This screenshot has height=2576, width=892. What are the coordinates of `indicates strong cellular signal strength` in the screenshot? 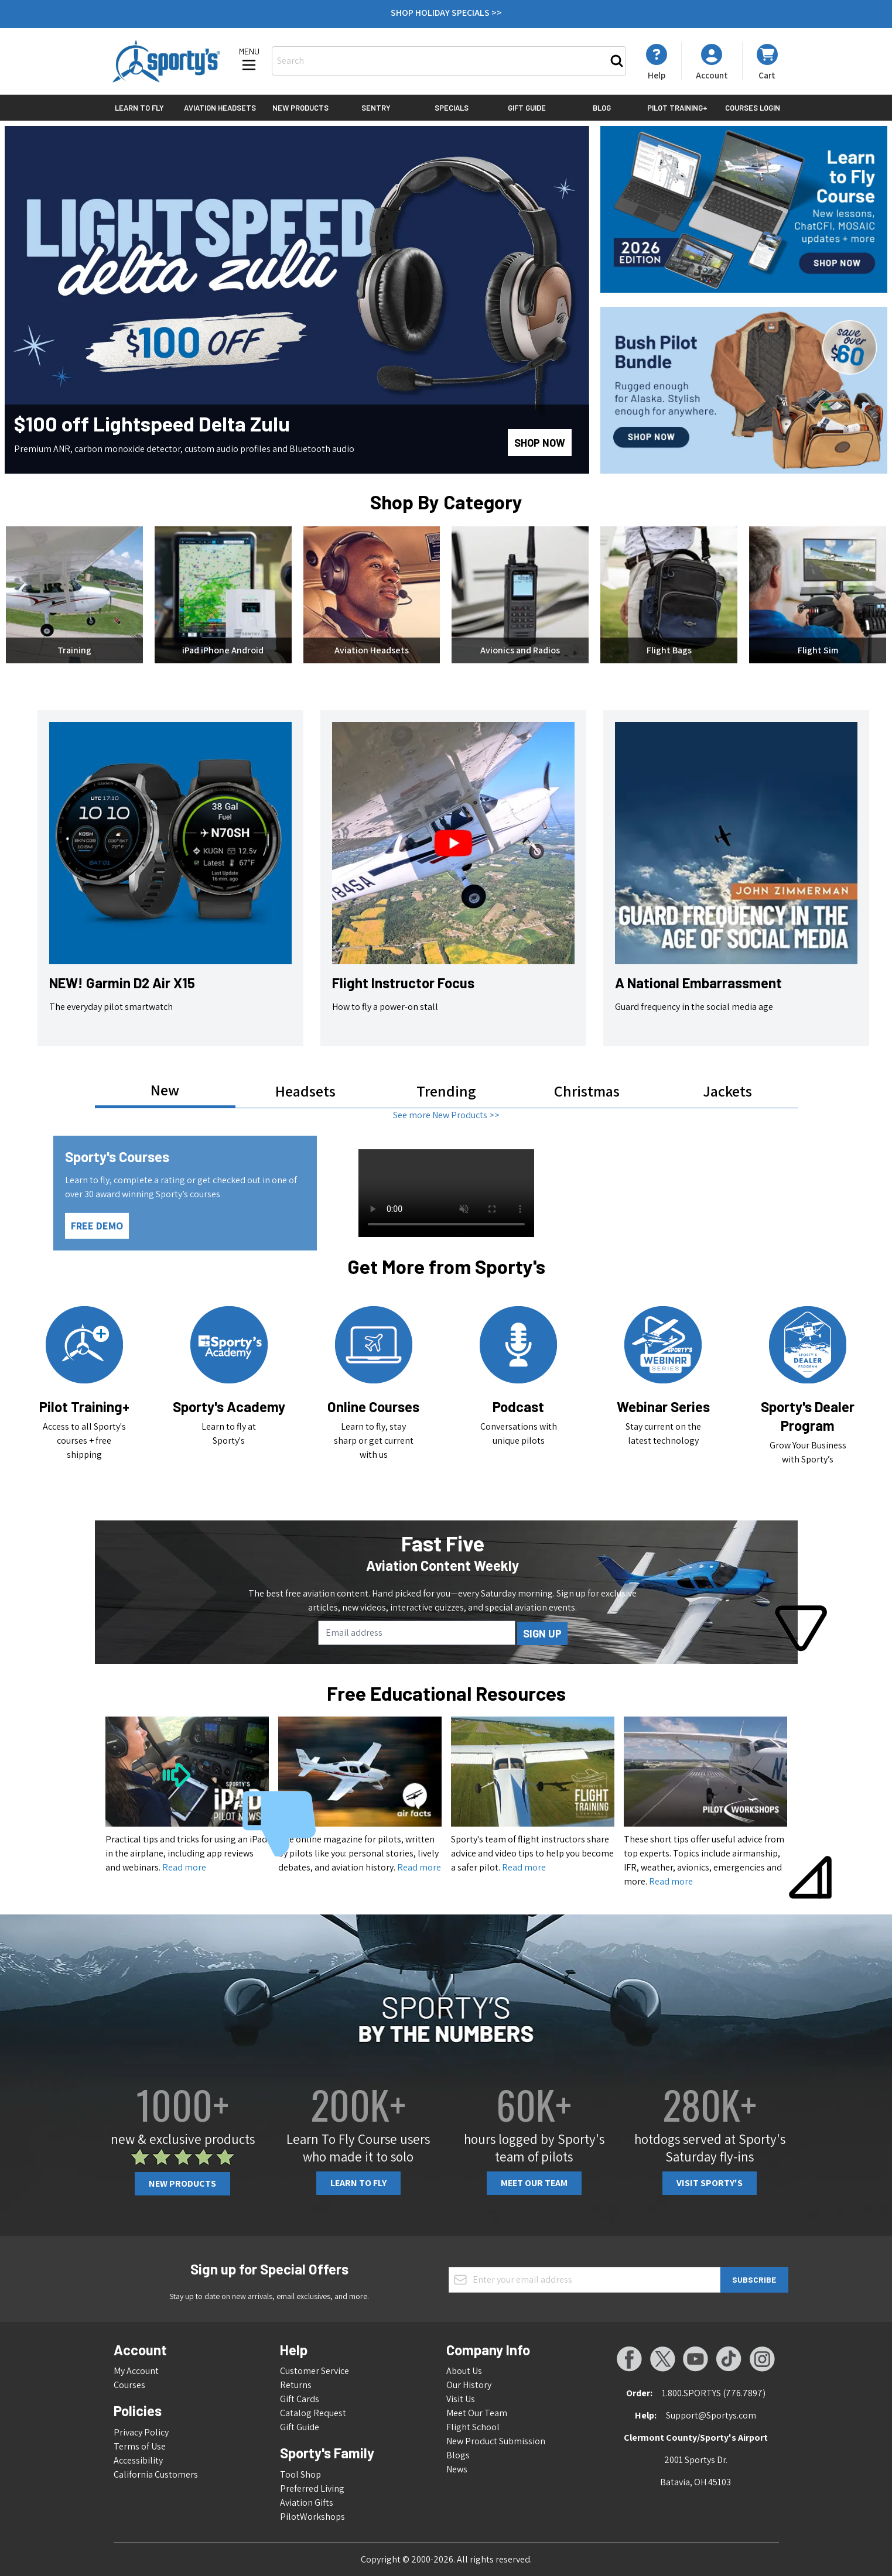 It's located at (810, 1877).